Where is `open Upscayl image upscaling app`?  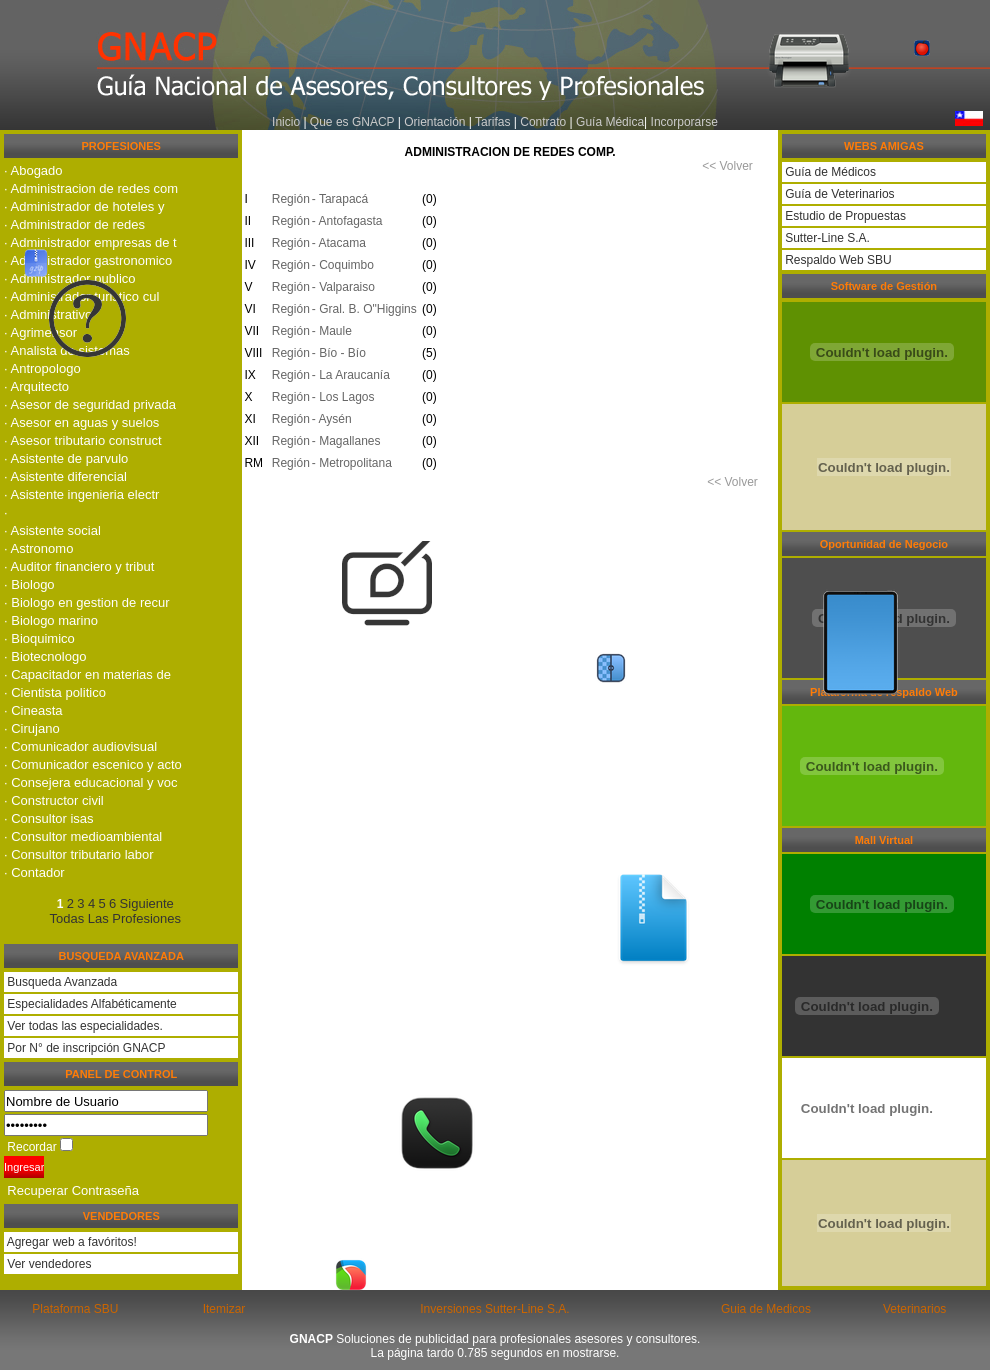
open Upscayl image upscaling app is located at coordinates (611, 668).